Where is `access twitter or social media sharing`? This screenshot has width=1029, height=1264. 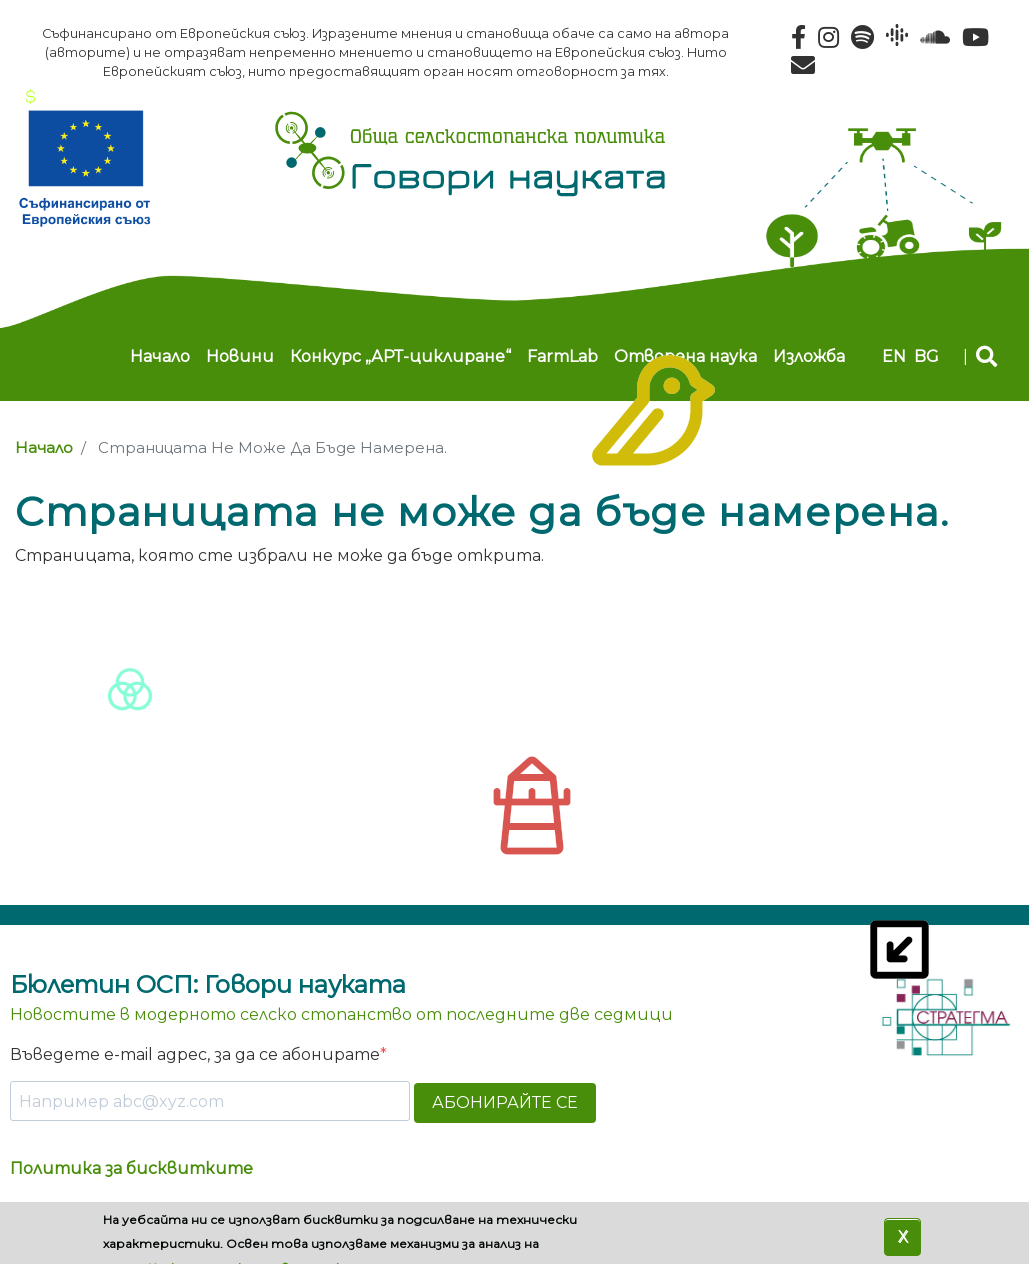 access twitter or social media sharing is located at coordinates (655, 414).